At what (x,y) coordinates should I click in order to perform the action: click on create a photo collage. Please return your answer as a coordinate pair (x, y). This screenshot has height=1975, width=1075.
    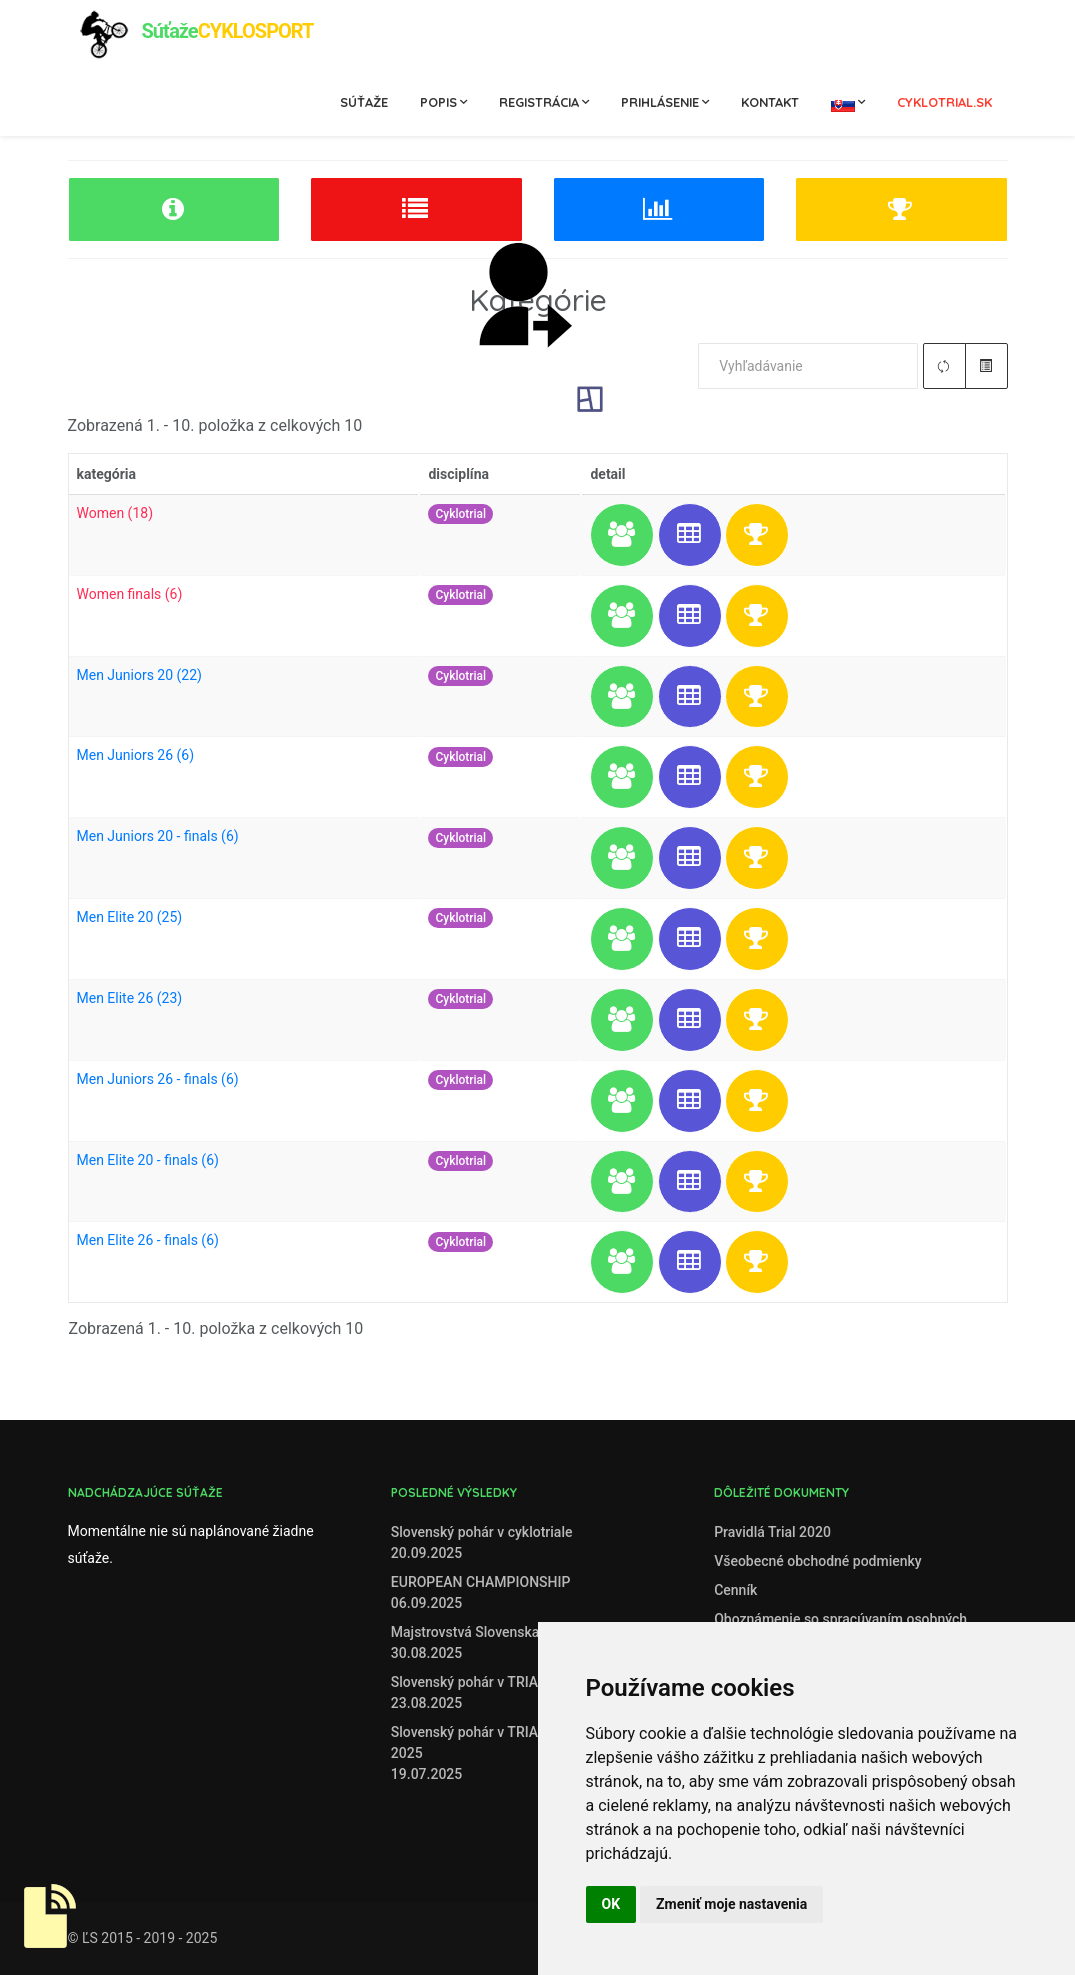
    Looking at the image, I should click on (590, 399).